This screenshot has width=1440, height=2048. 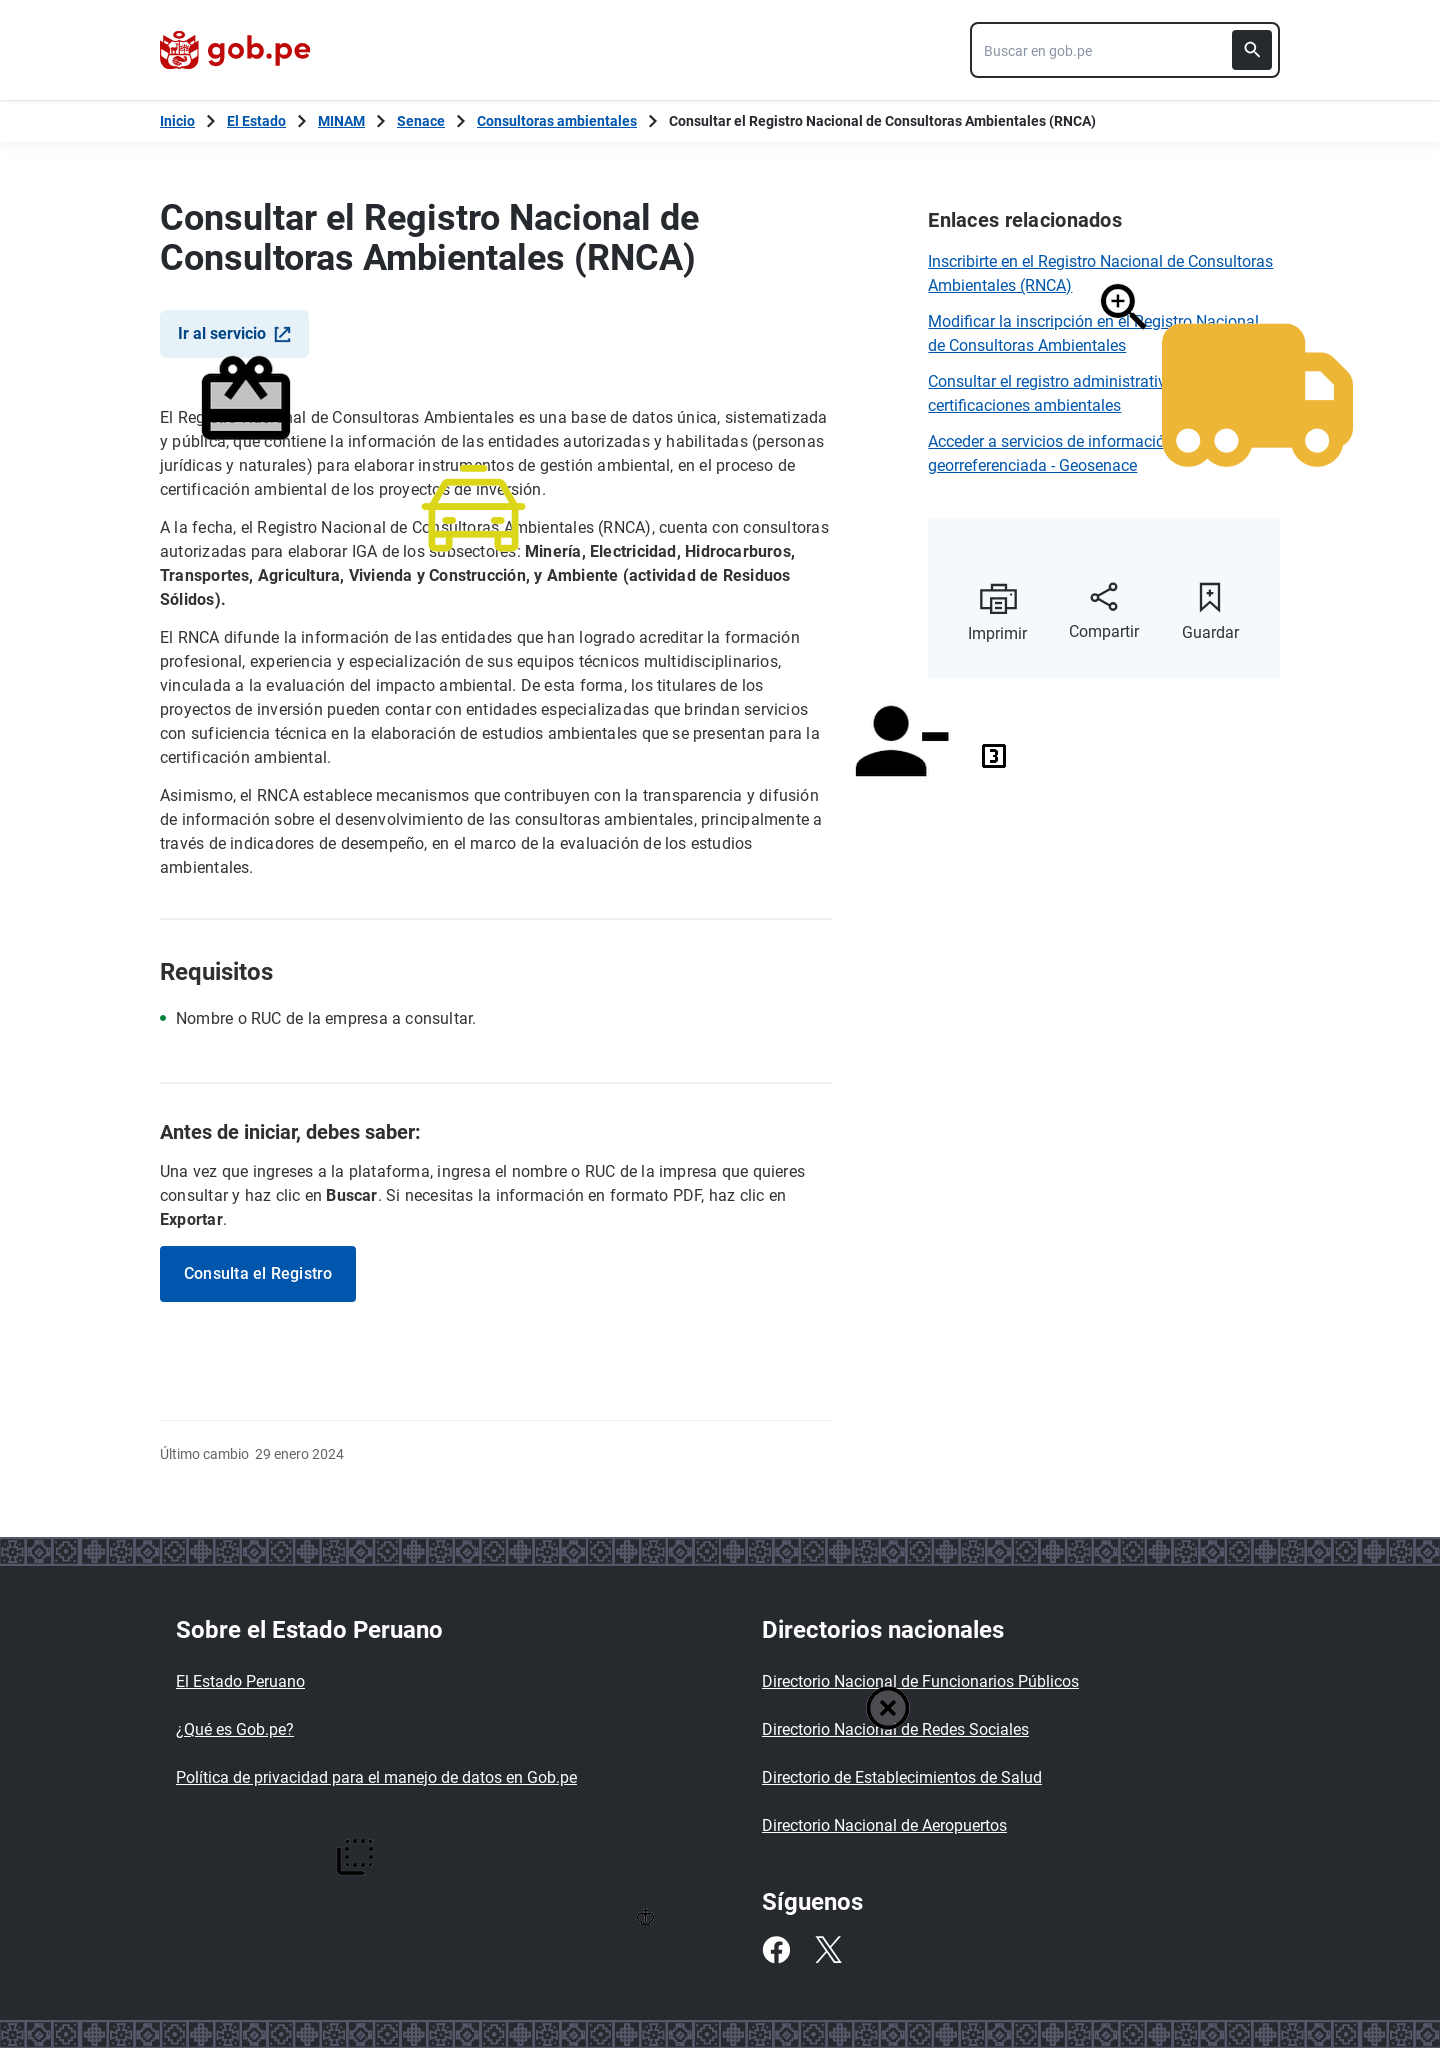 What do you see at coordinates (900, 741) in the screenshot?
I see `remove a contact or friend` at bounding box center [900, 741].